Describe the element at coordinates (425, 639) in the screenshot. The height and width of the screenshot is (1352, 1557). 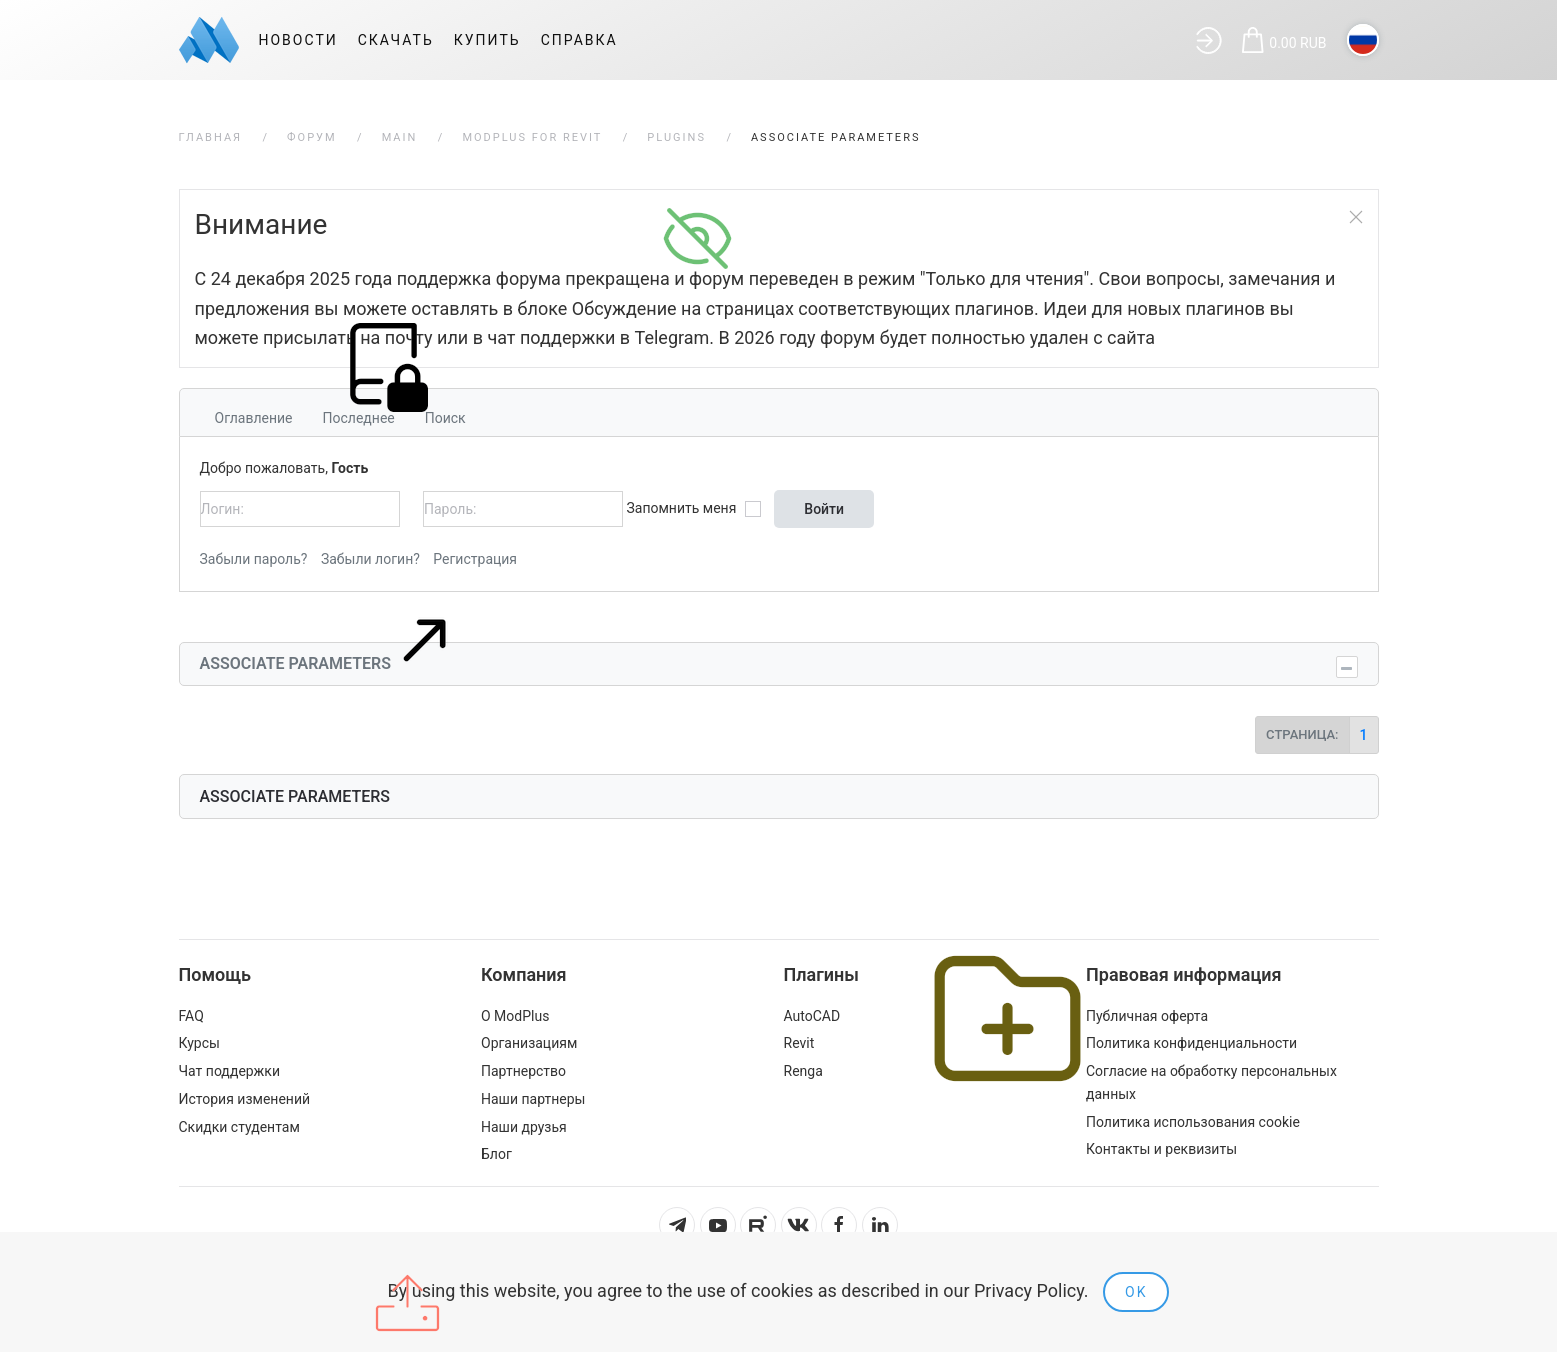
I see `indicates an outgoing call was made` at that location.